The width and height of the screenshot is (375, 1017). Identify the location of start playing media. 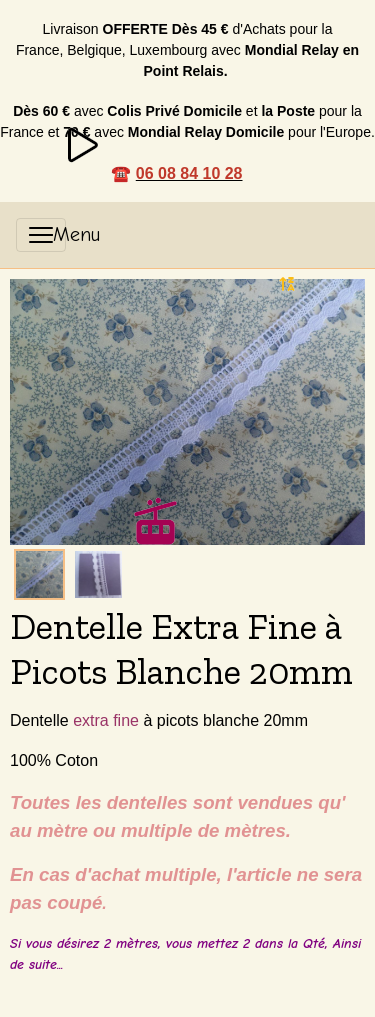
(83, 145).